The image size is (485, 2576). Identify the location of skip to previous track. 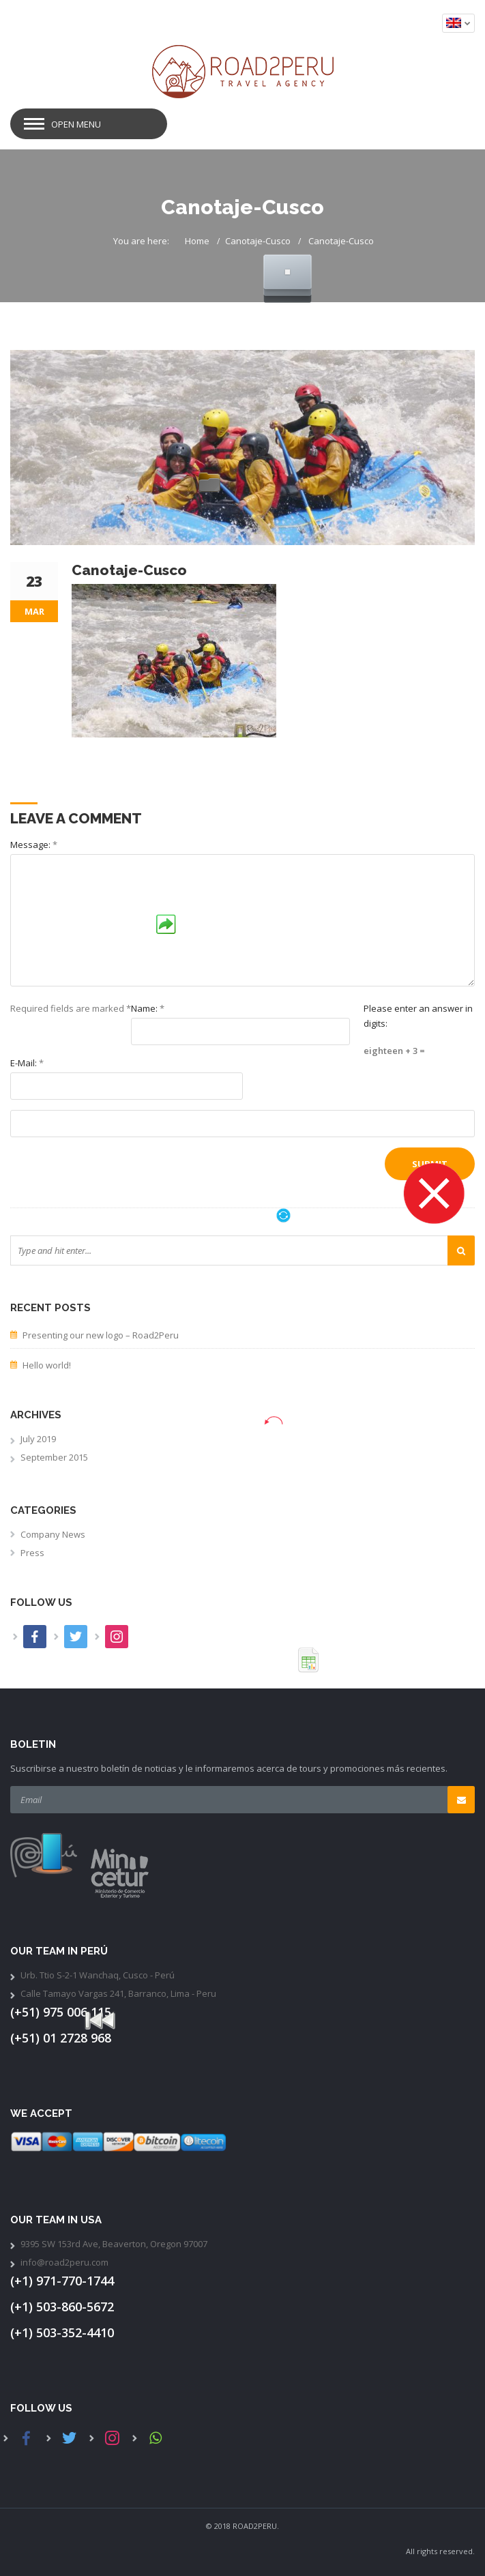
(100, 2020).